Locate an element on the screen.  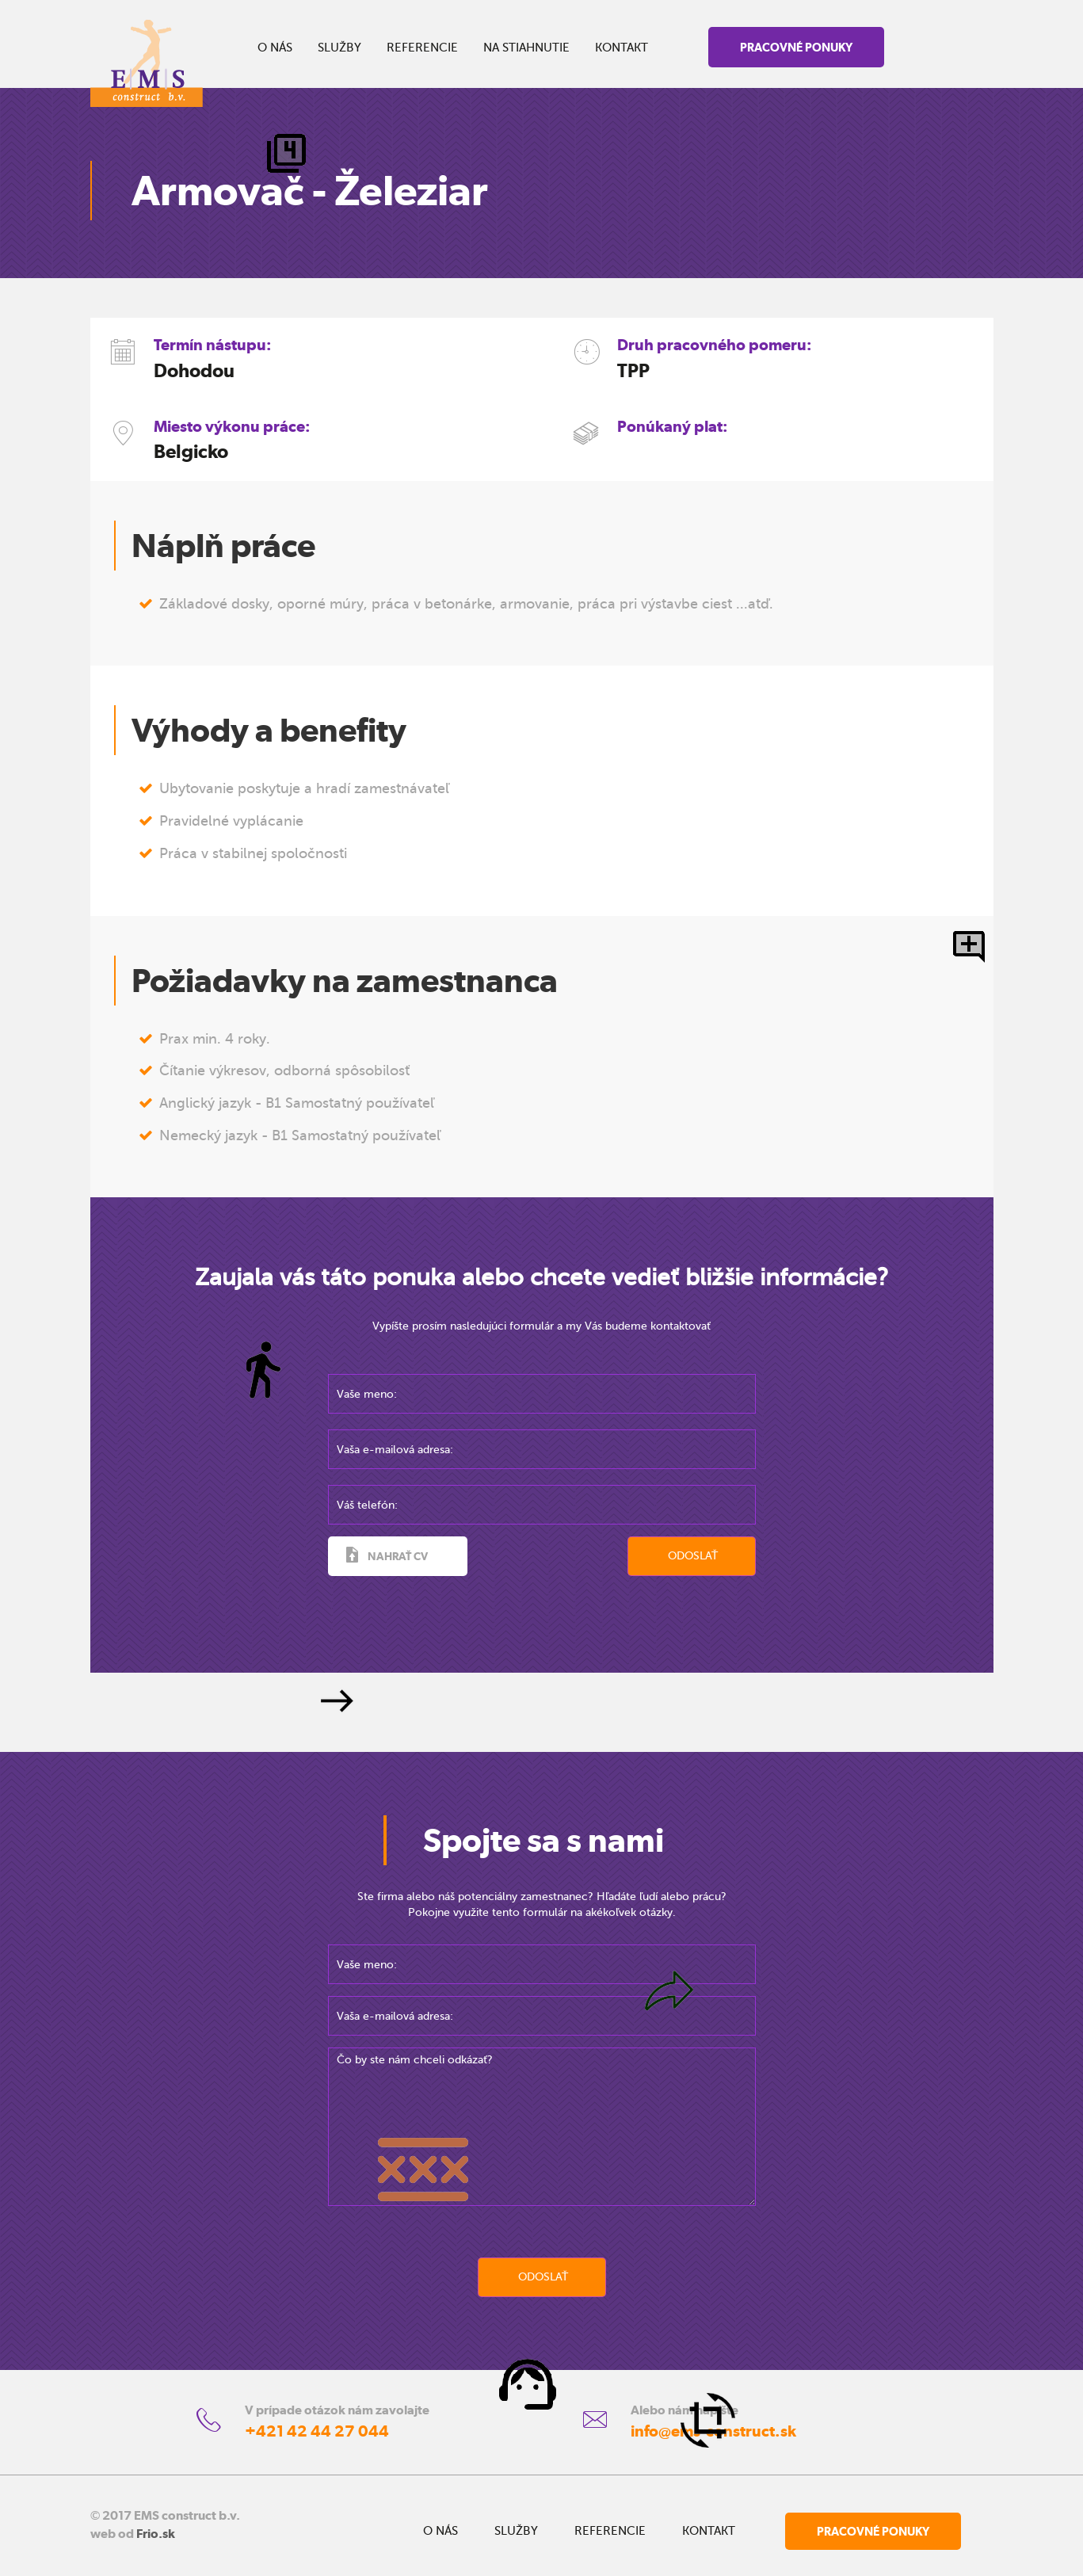
add a new comment is located at coordinates (969, 947).